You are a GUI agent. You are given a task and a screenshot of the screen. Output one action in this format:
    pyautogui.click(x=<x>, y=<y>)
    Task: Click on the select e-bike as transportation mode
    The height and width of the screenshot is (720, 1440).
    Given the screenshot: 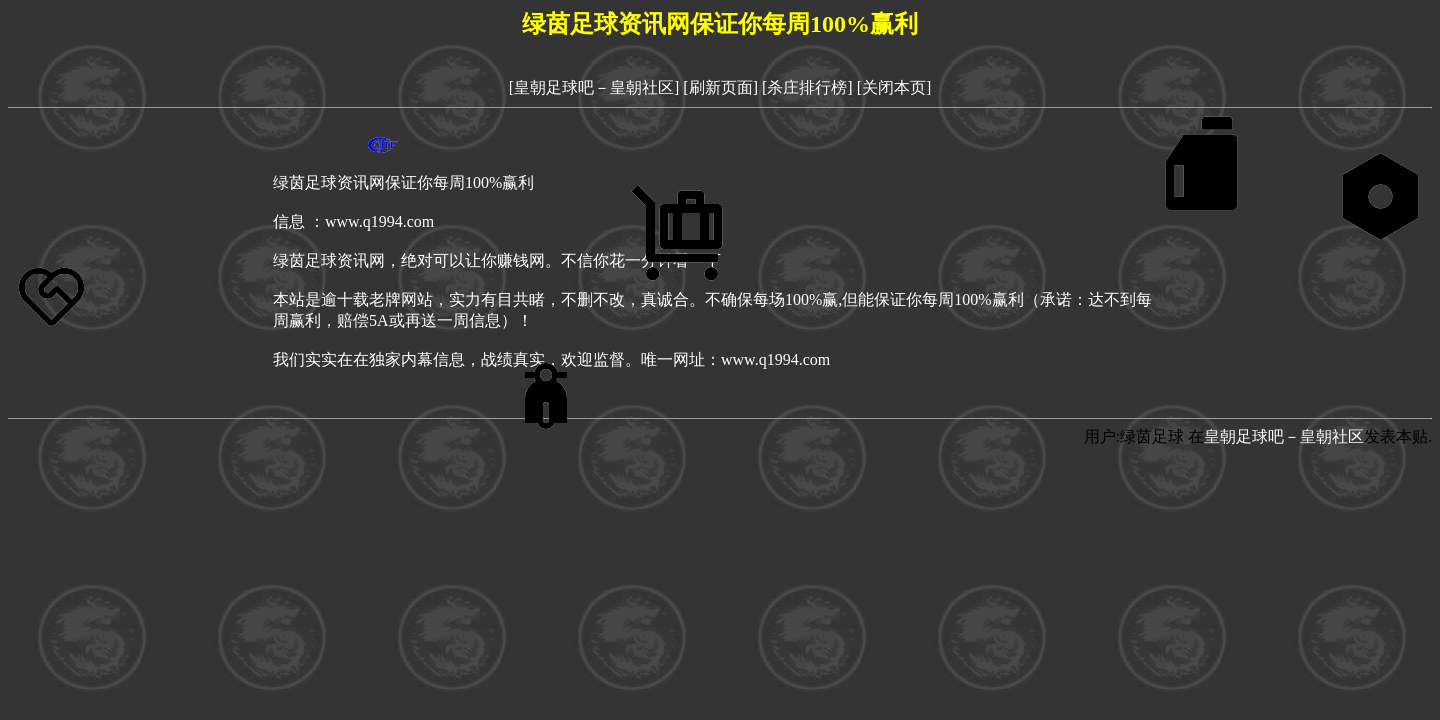 What is the action you would take?
    pyautogui.click(x=546, y=396)
    